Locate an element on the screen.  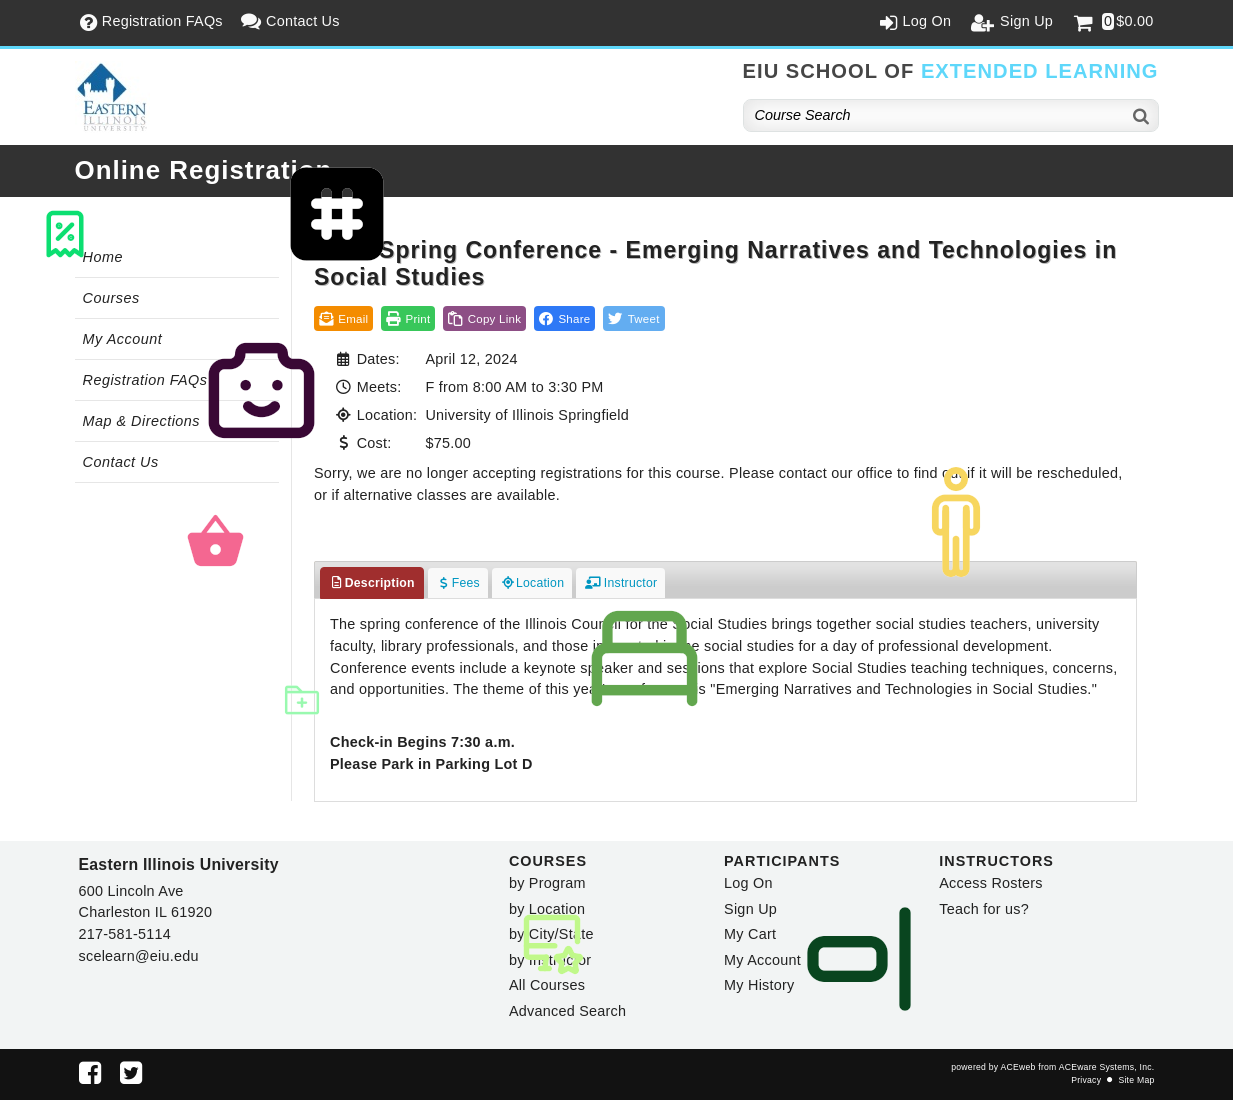
select single bed accommodation is located at coordinates (644, 658).